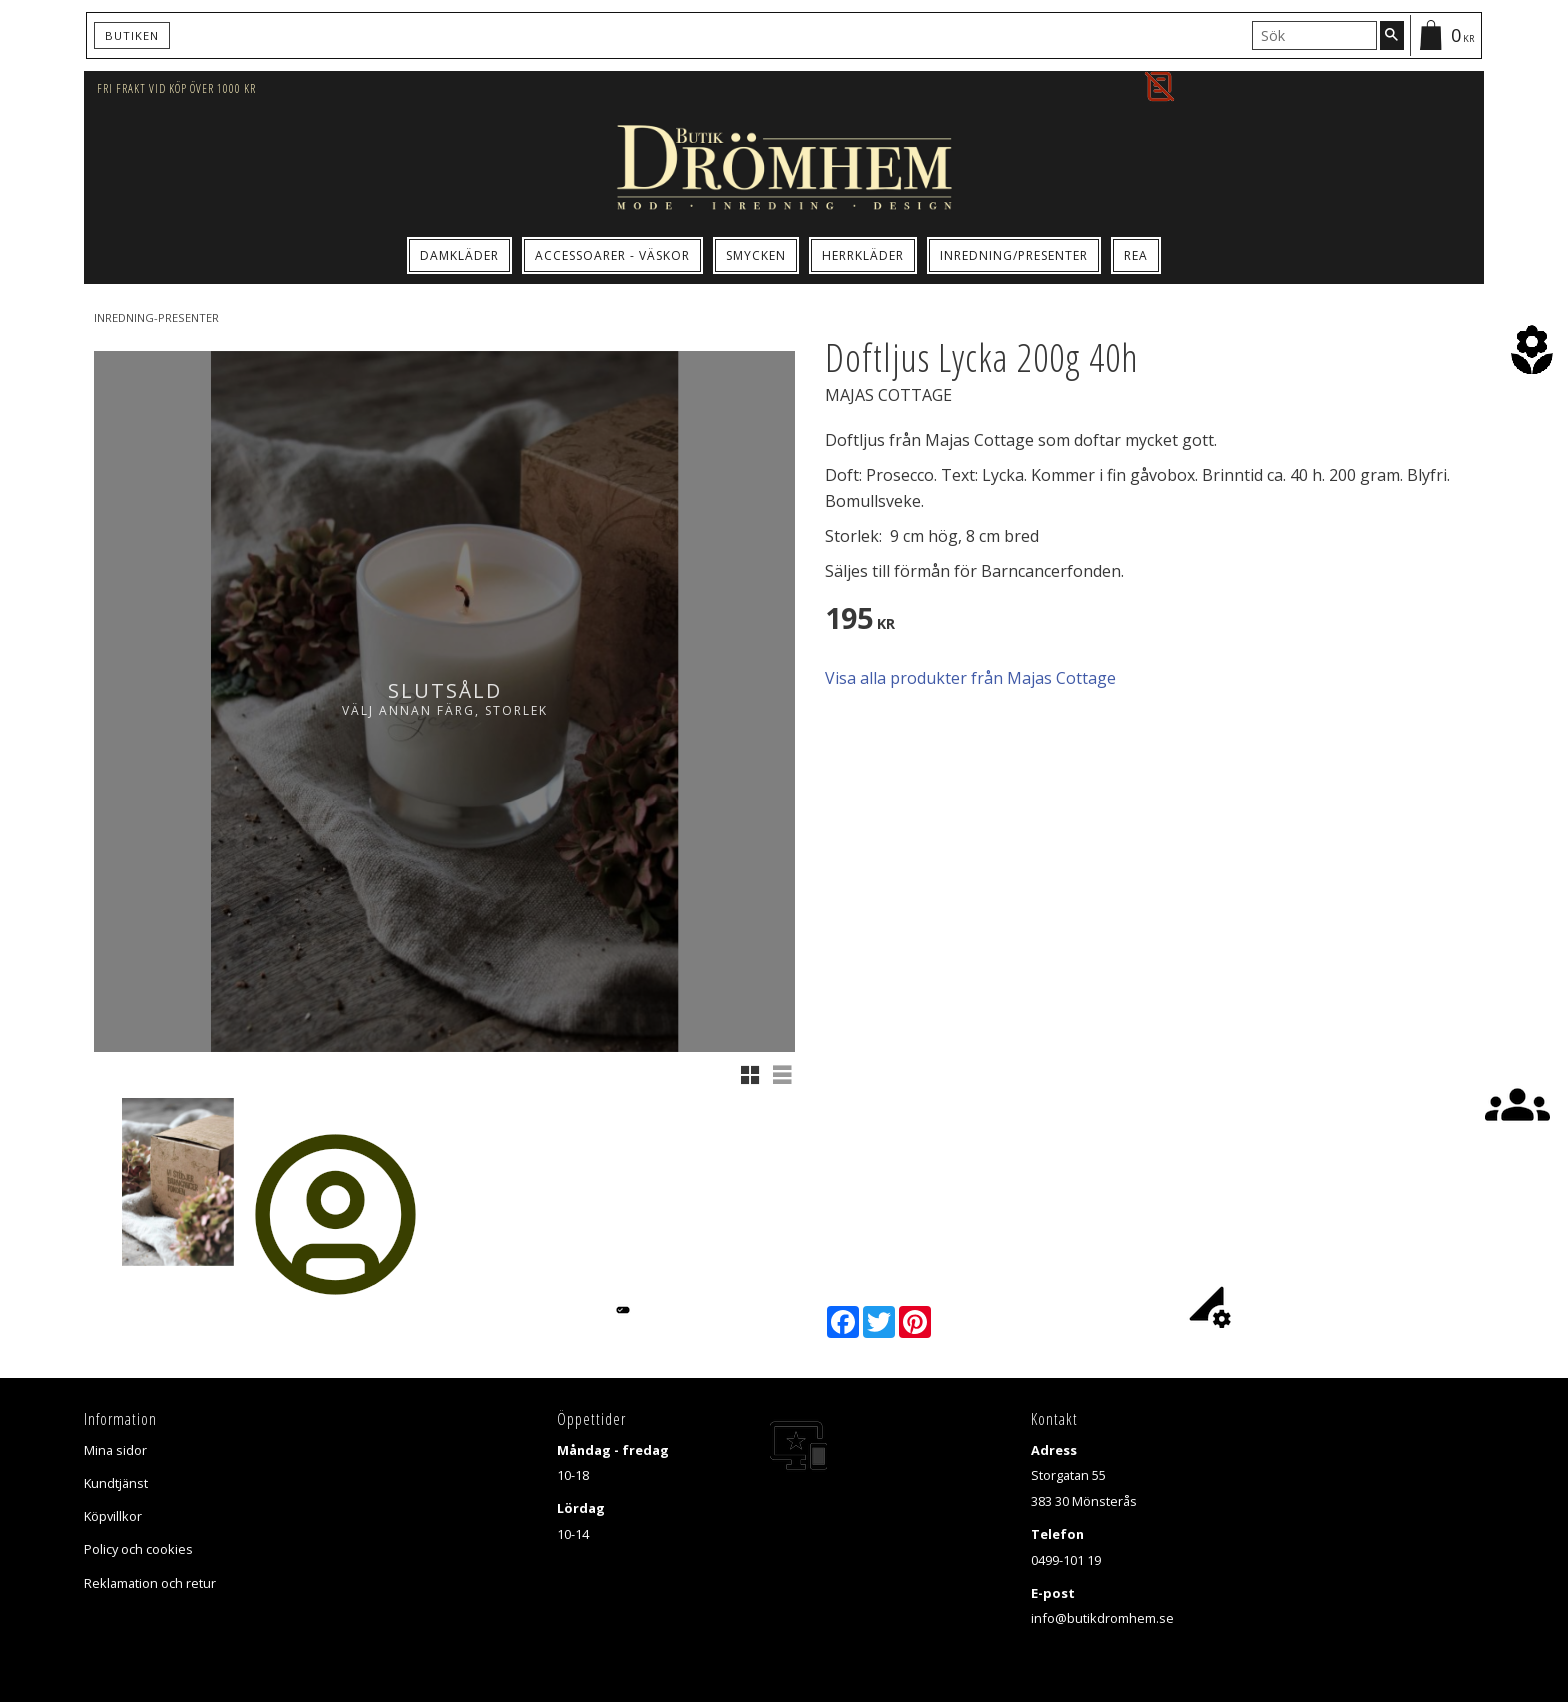  What do you see at coordinates (335, 1214) in the screenshot?
I see `view your profile` at bounding box center [335, 1214].